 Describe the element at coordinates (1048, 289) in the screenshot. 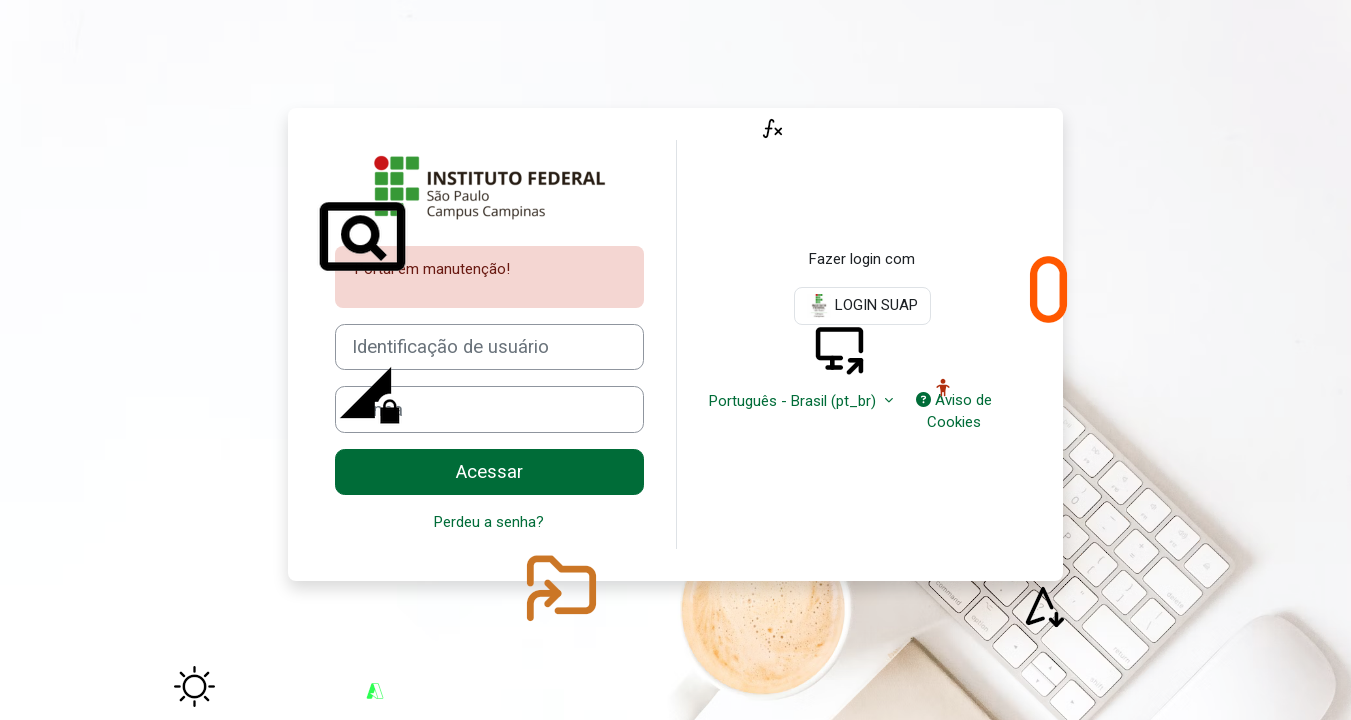

I see `indicates zero items or empty count` at that location.